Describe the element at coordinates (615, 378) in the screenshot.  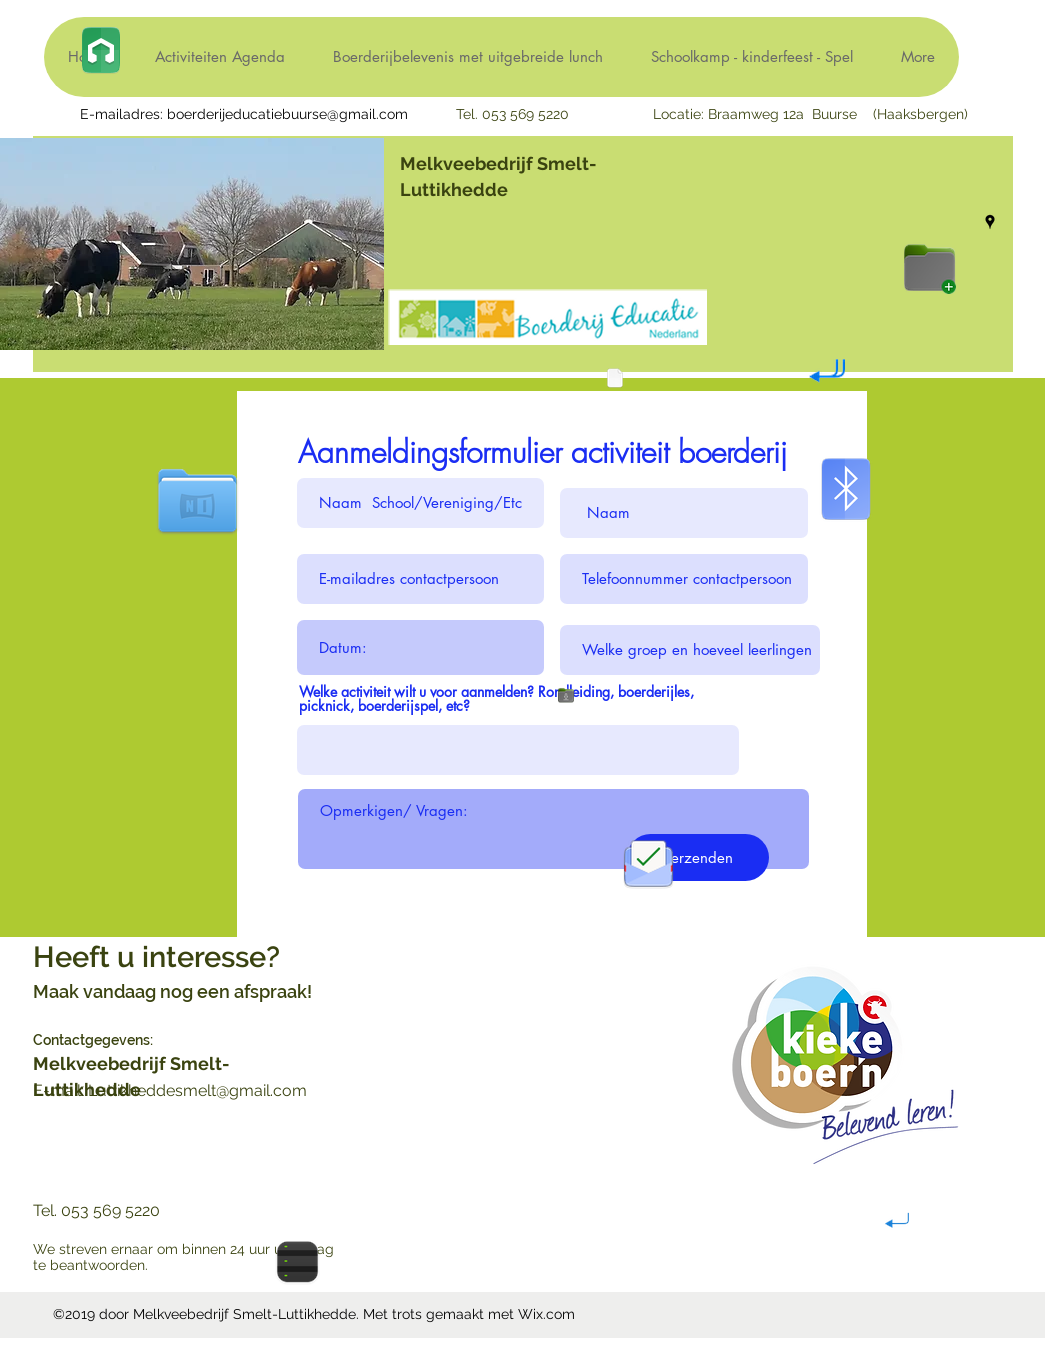
I see `preview a text file before opening` at that location.